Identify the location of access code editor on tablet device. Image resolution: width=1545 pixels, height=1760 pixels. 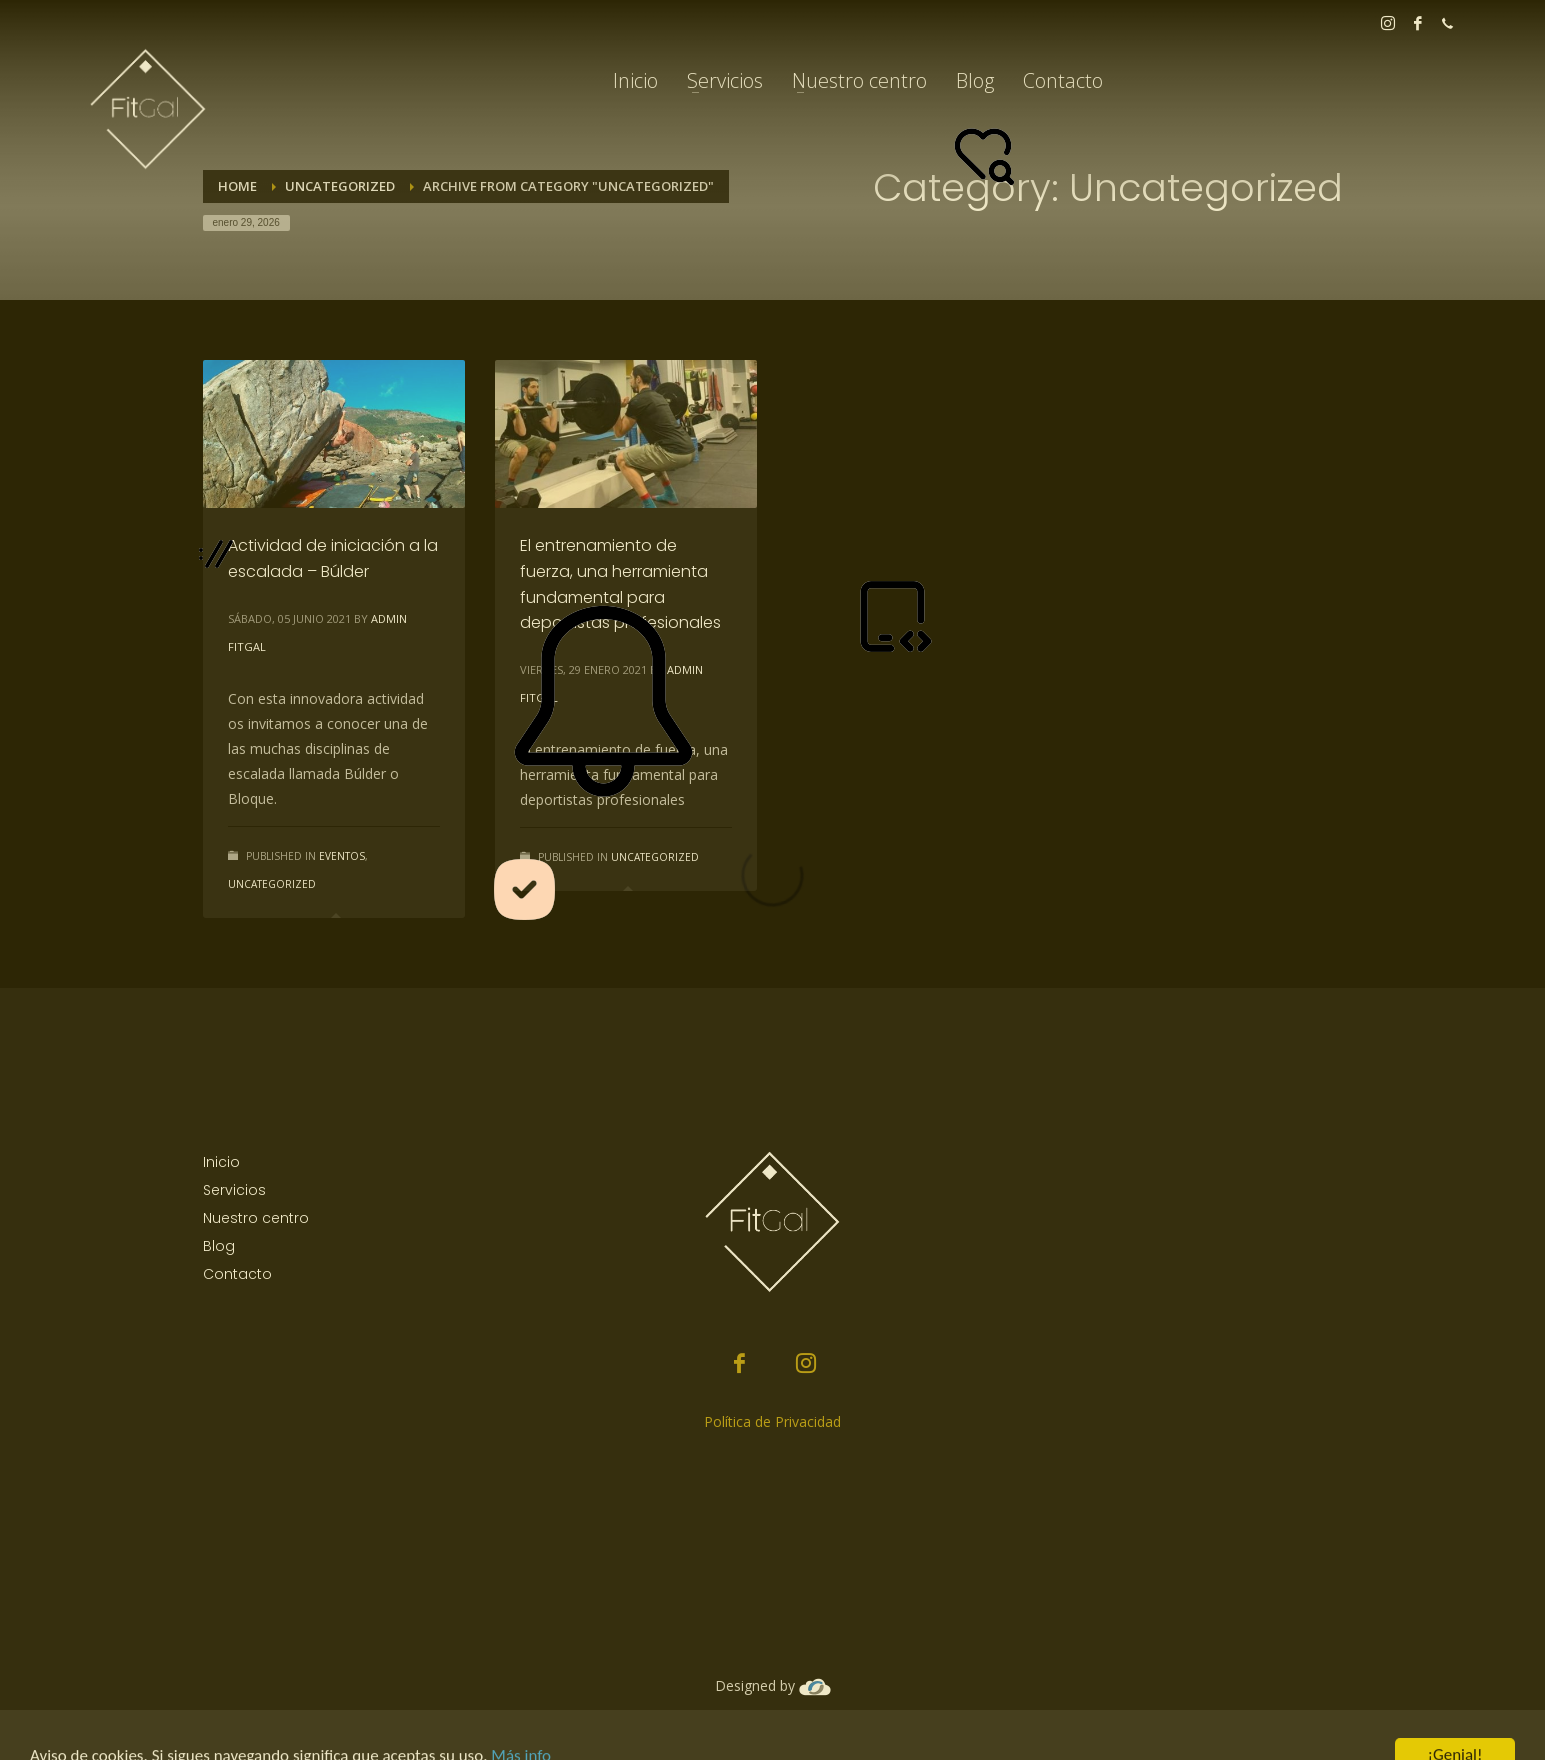
(892, 616).